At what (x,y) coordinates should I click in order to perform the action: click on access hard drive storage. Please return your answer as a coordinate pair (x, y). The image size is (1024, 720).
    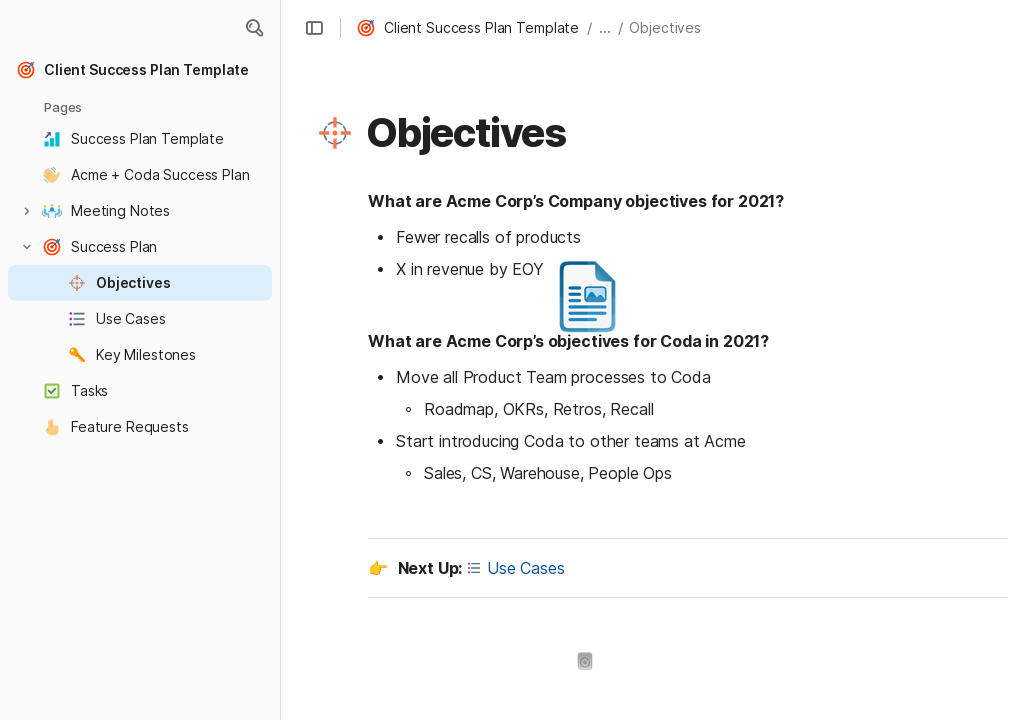
    Looking at the image, I should click on (585, 661).